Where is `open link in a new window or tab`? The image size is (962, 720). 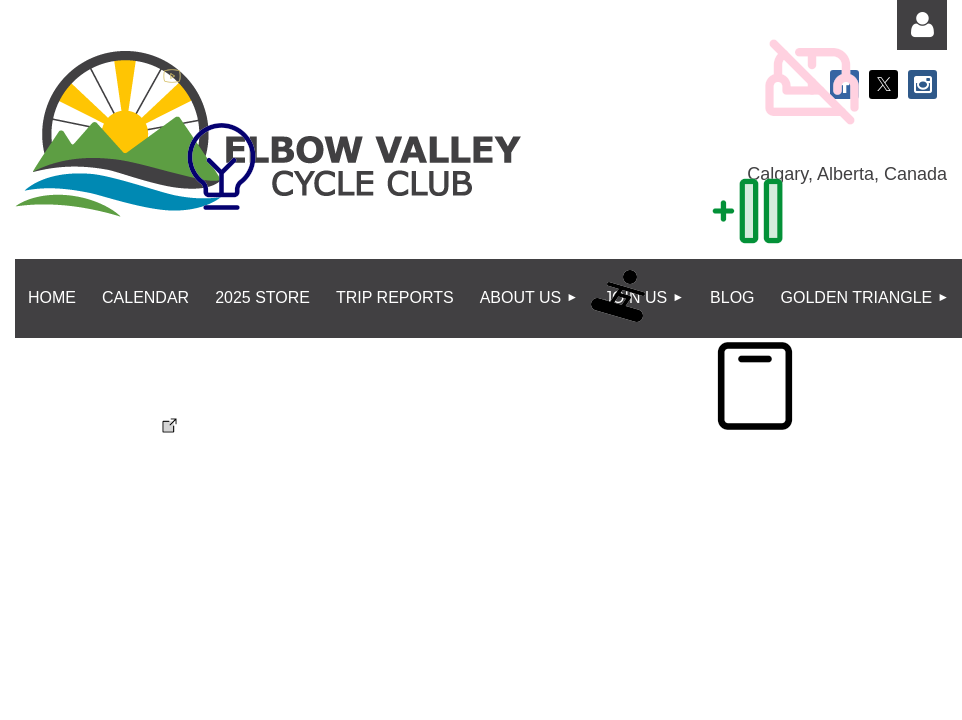 open link in a new window or tab is located at coordinates (169, 425).